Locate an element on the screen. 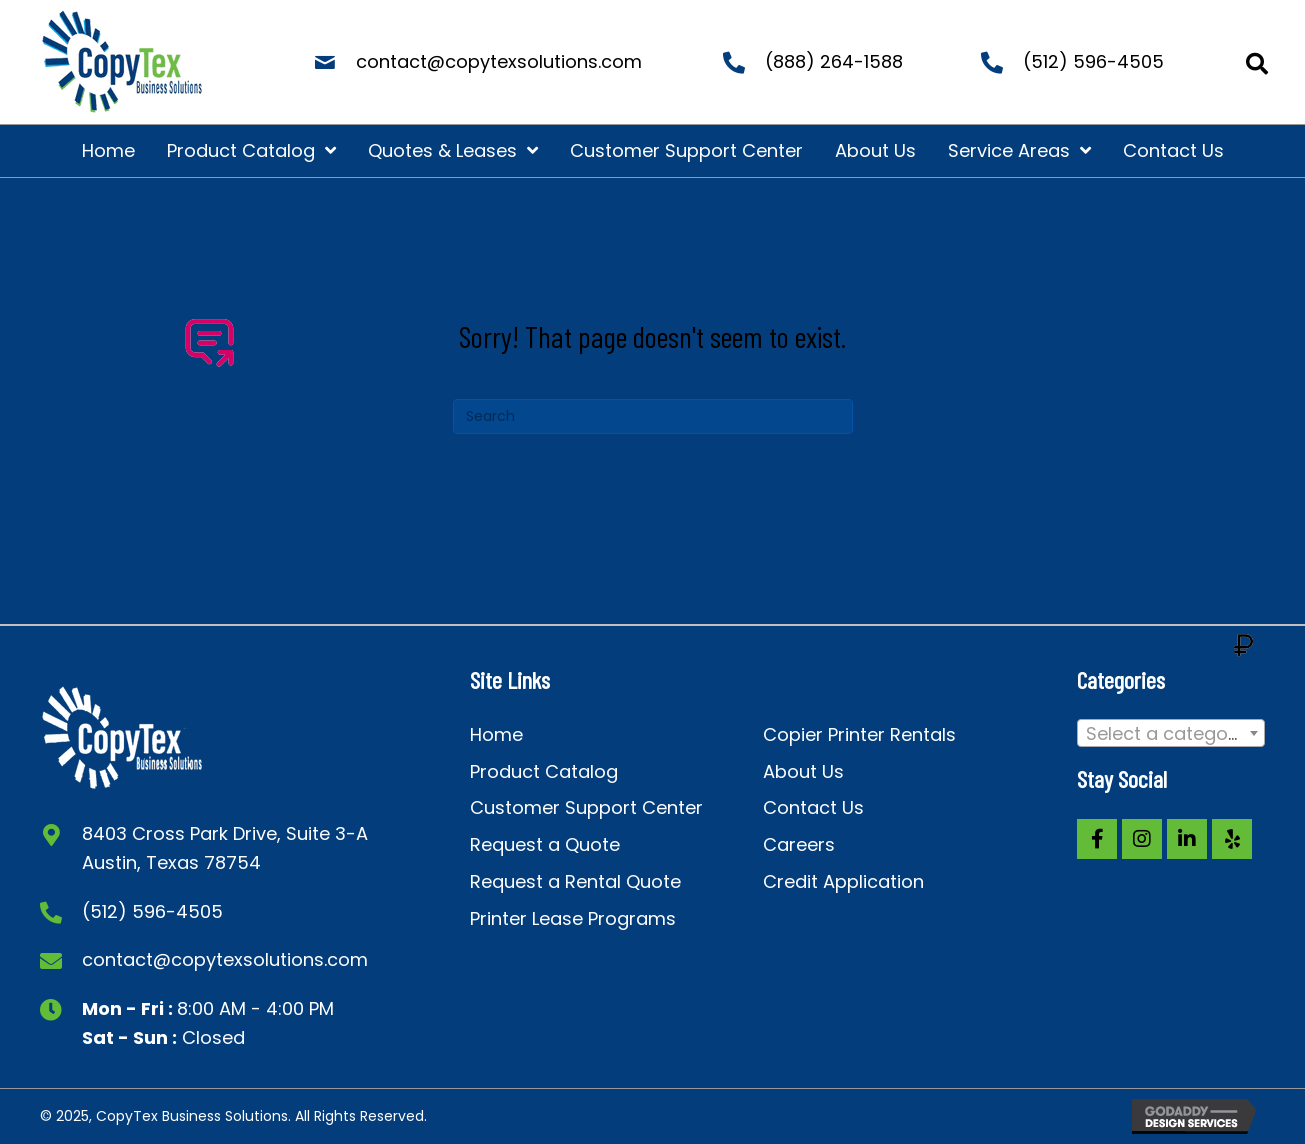  share a message or conversation is located at coordinates (209, 340).